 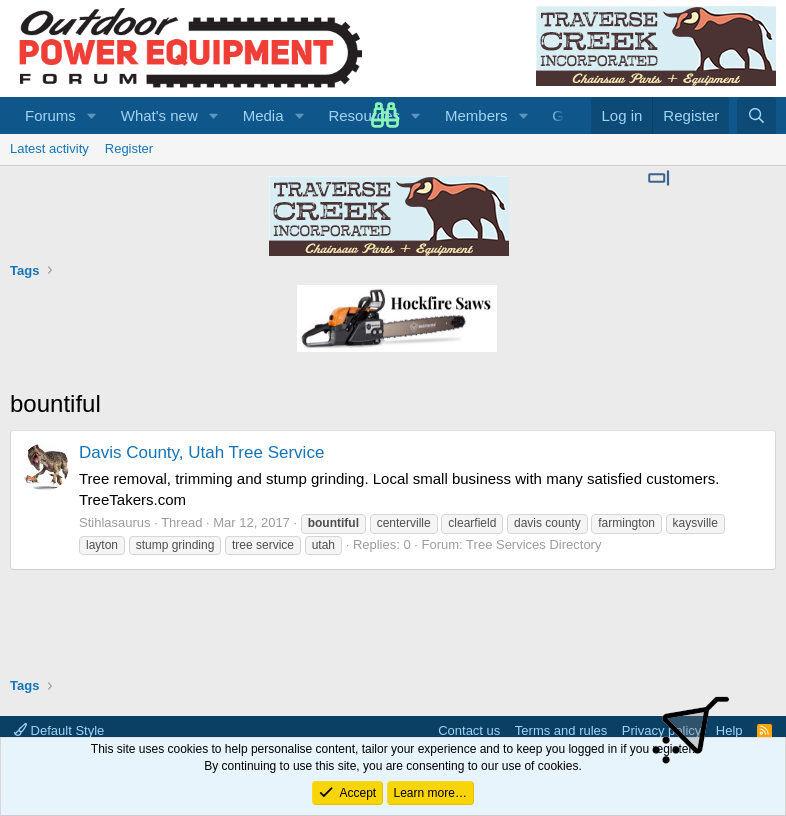 What do you see at coordinates (689, 726) in the screenshot?
I see `filter or sort content` at bounding box center [689, 726].